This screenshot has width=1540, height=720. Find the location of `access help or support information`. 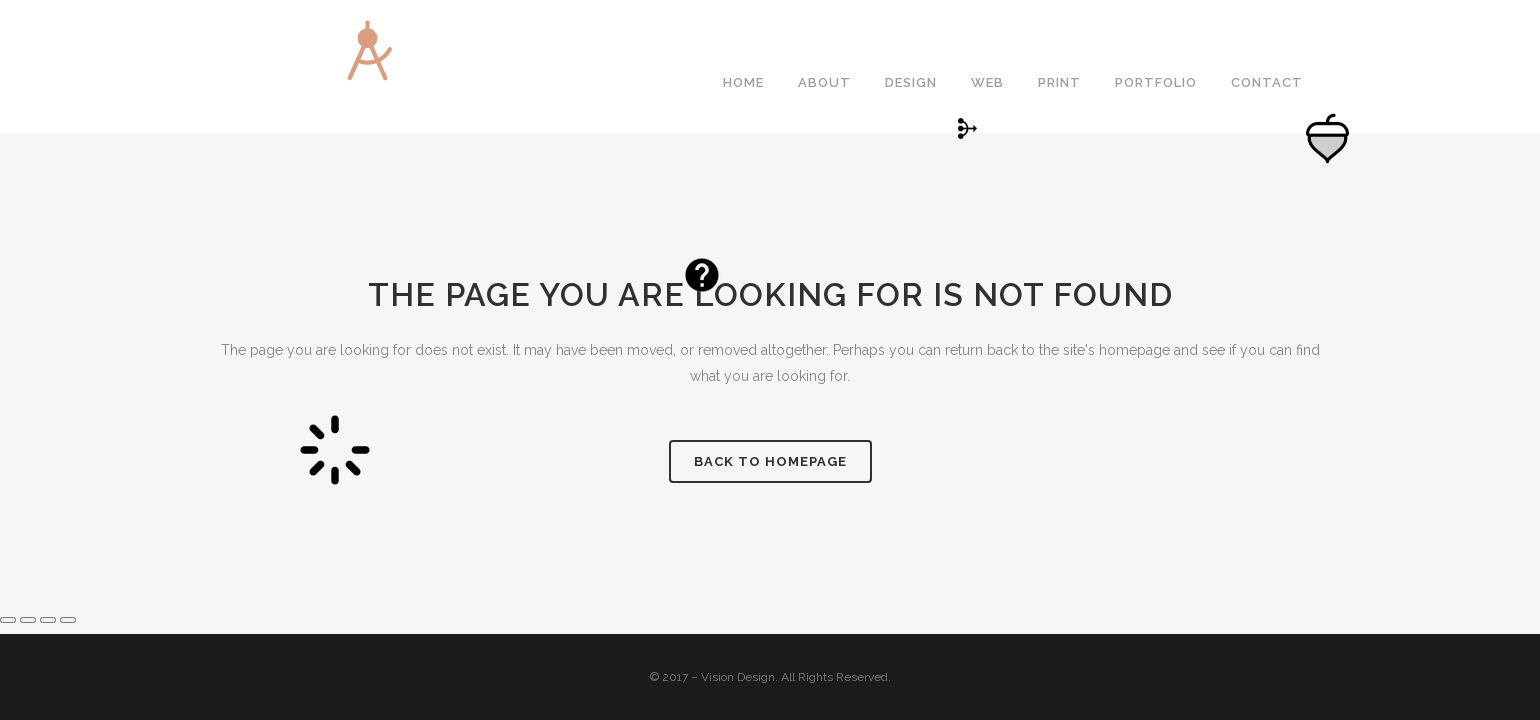

access help or support information is located at coordinates (702, 275).